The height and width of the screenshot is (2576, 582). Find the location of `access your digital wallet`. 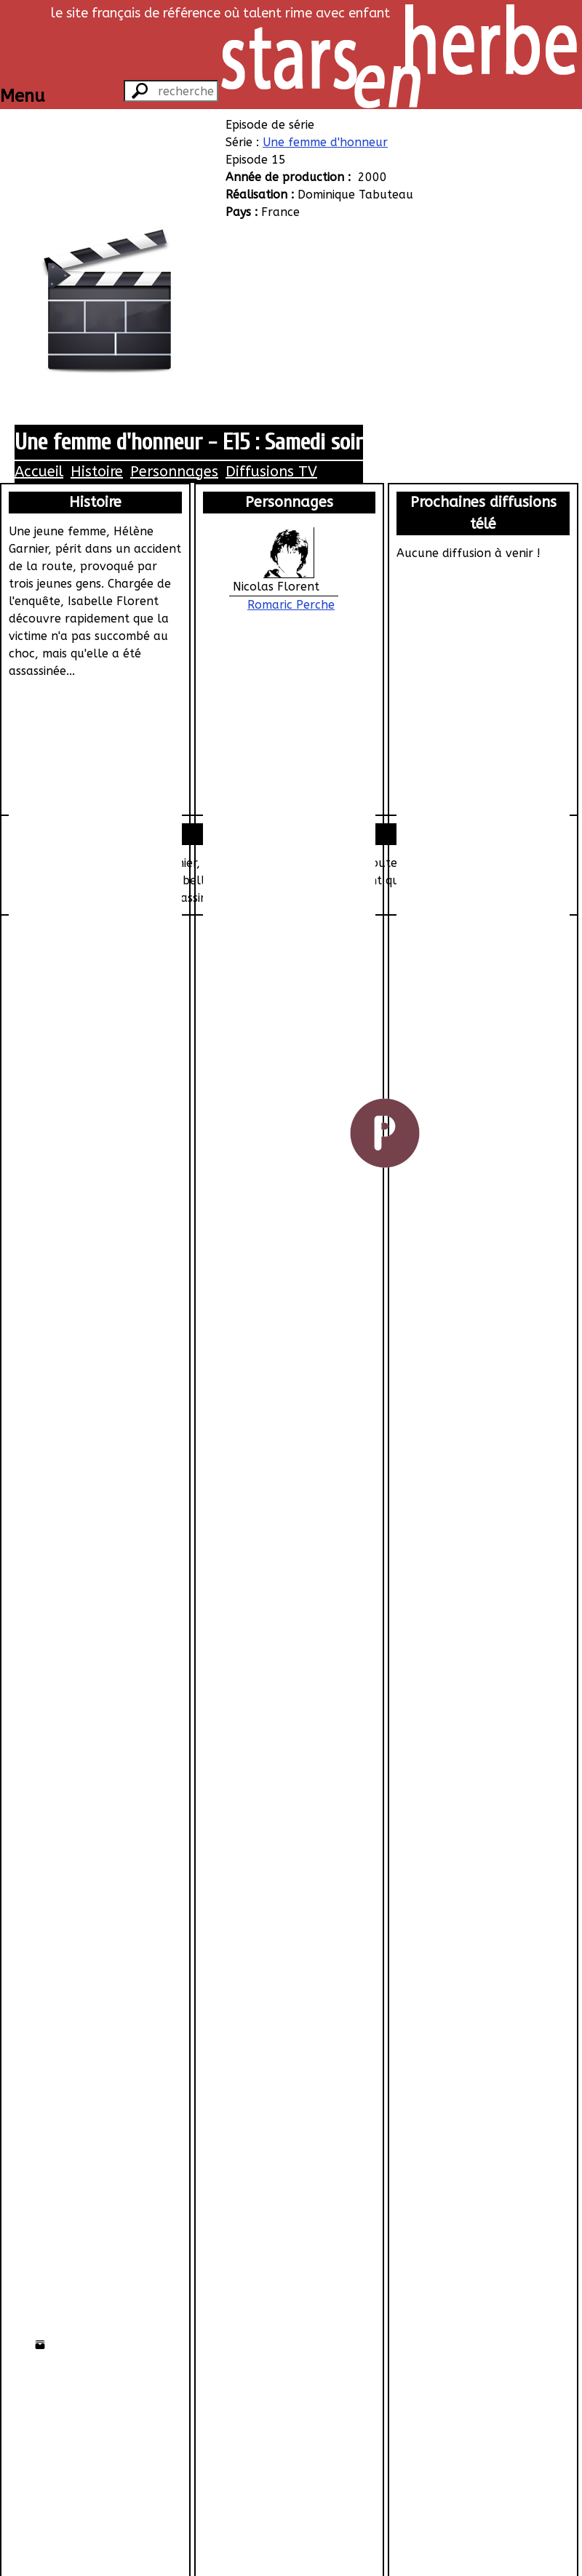

access your digital wallet is located at coordinates (40, 2345).